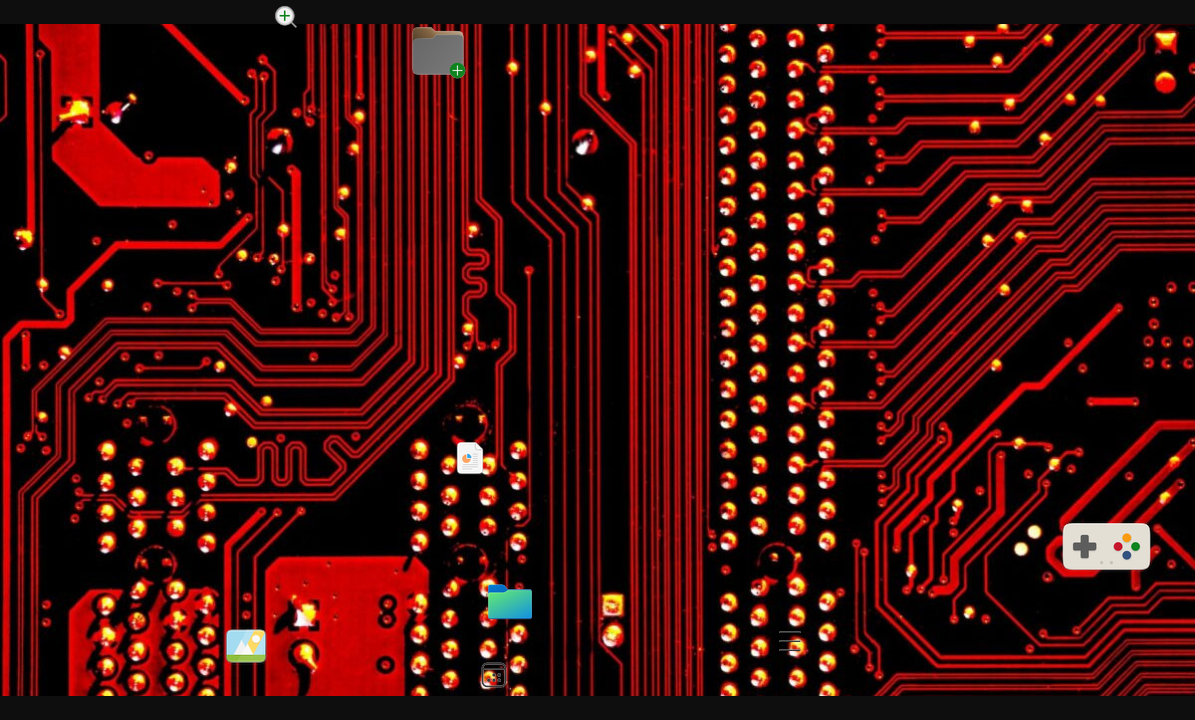 The height and width of the screenshot is (720, 1195). I want to click on open the games category or folder, so click(1106, 546).